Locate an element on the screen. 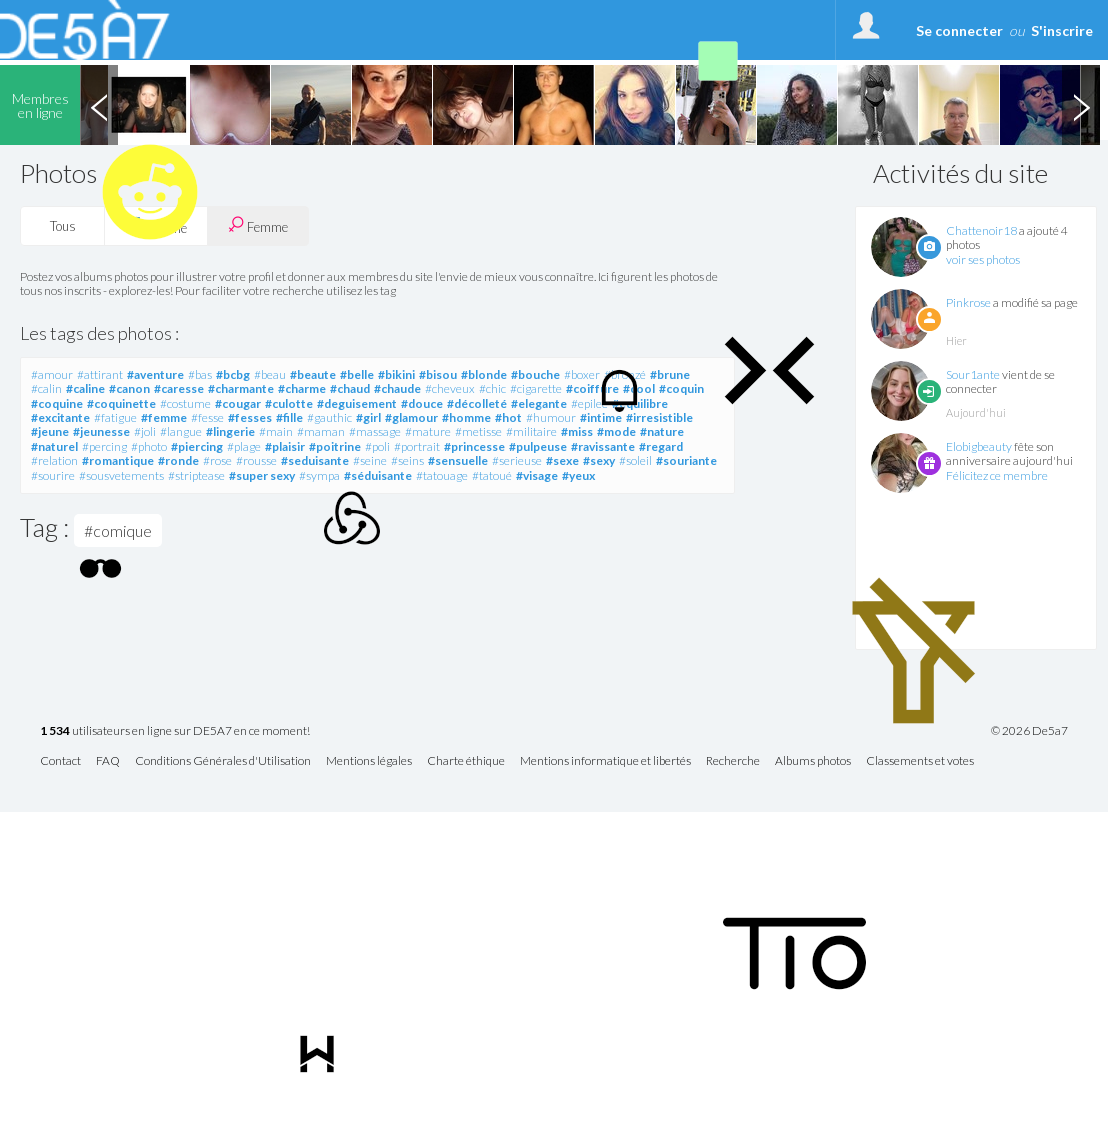 The height and width of the screenshot is (1148, 1108). open the Reddit app is located at coordinates (150, 192).